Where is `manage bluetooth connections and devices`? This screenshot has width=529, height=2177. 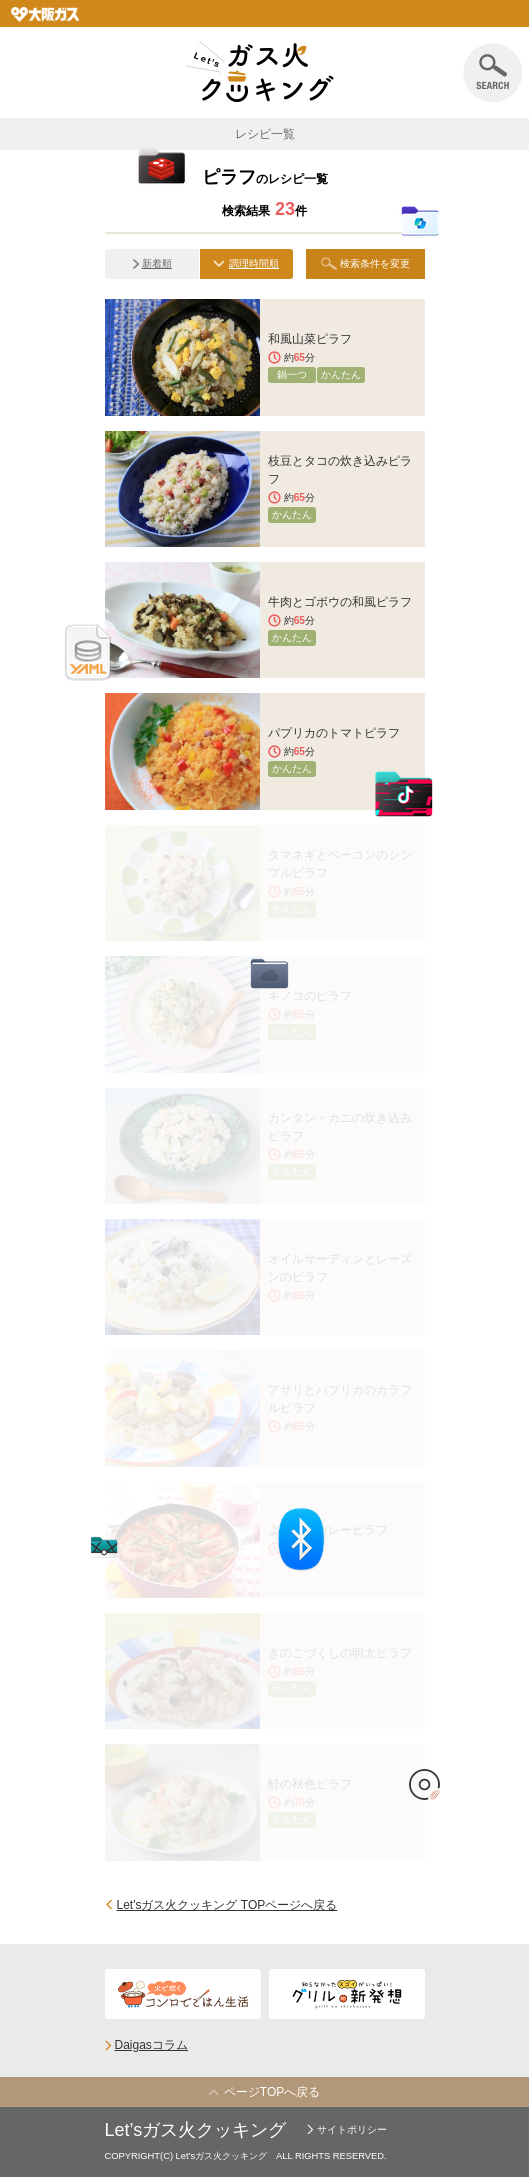 manage bluetooth connections and devices is located at coordinates (302, 1539).